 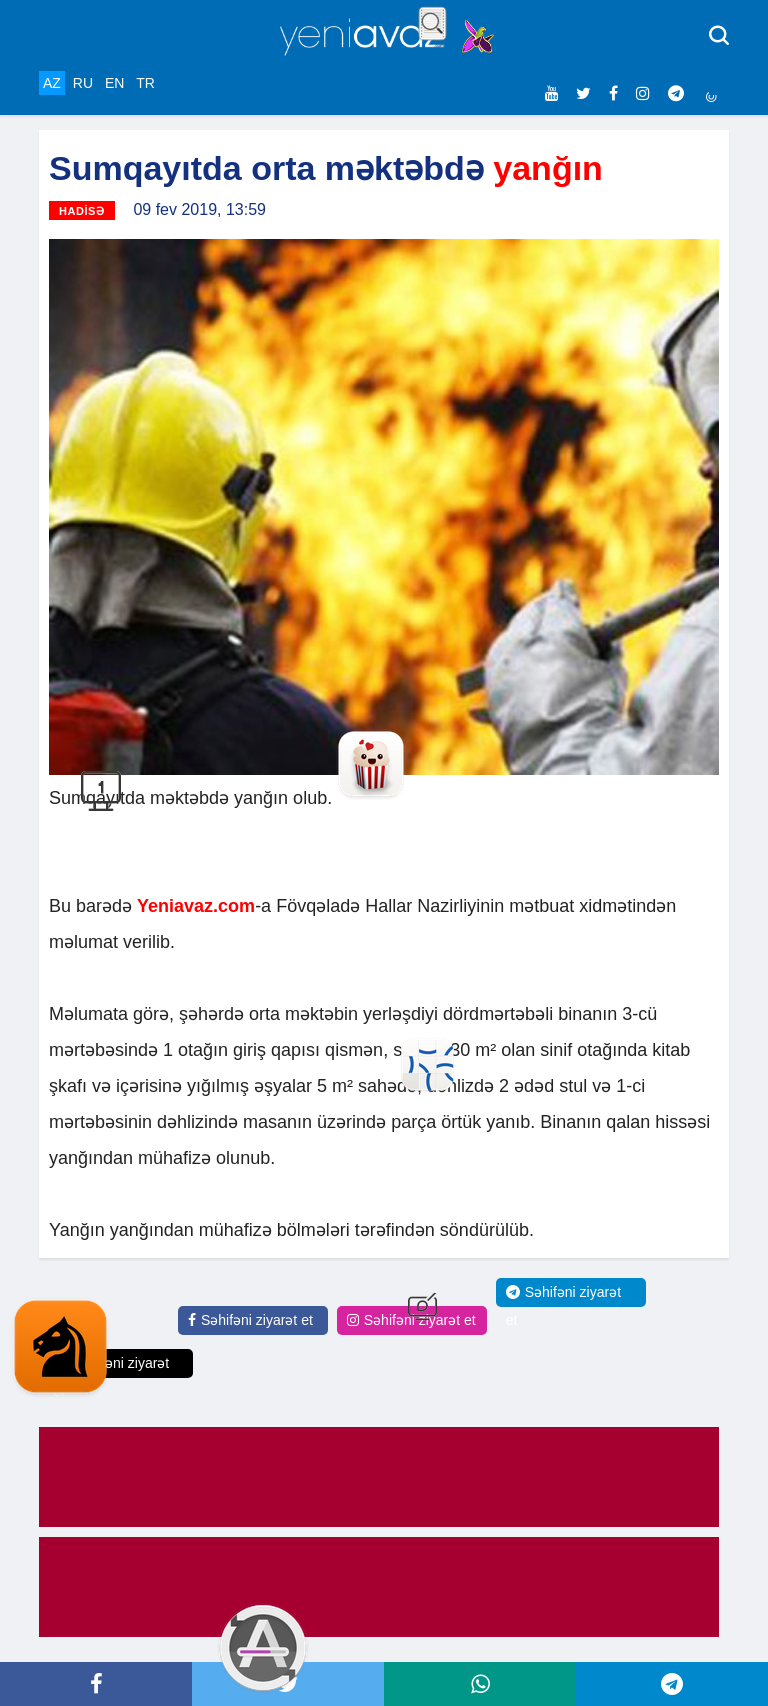 I want to click on open the Chess app, so click(x=60, y=1346).